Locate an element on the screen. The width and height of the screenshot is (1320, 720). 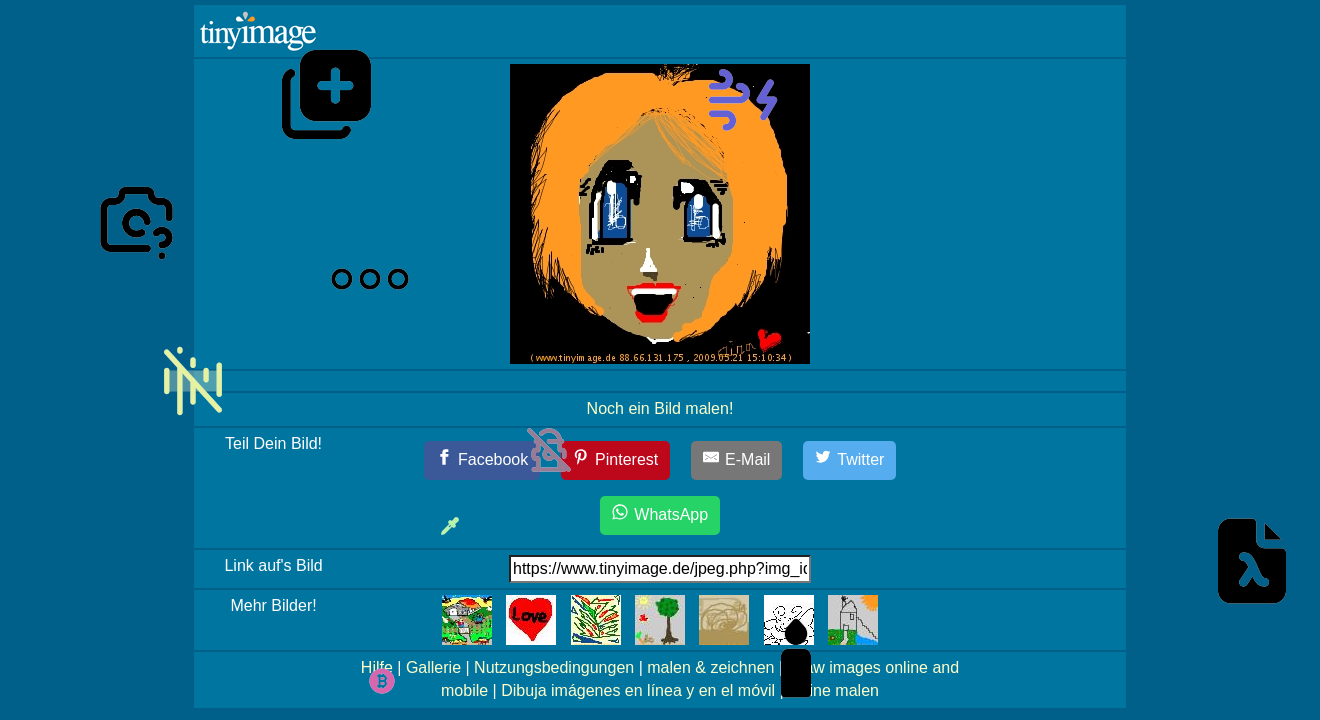
open a lambda function file is located at coordinates (1252, 561).